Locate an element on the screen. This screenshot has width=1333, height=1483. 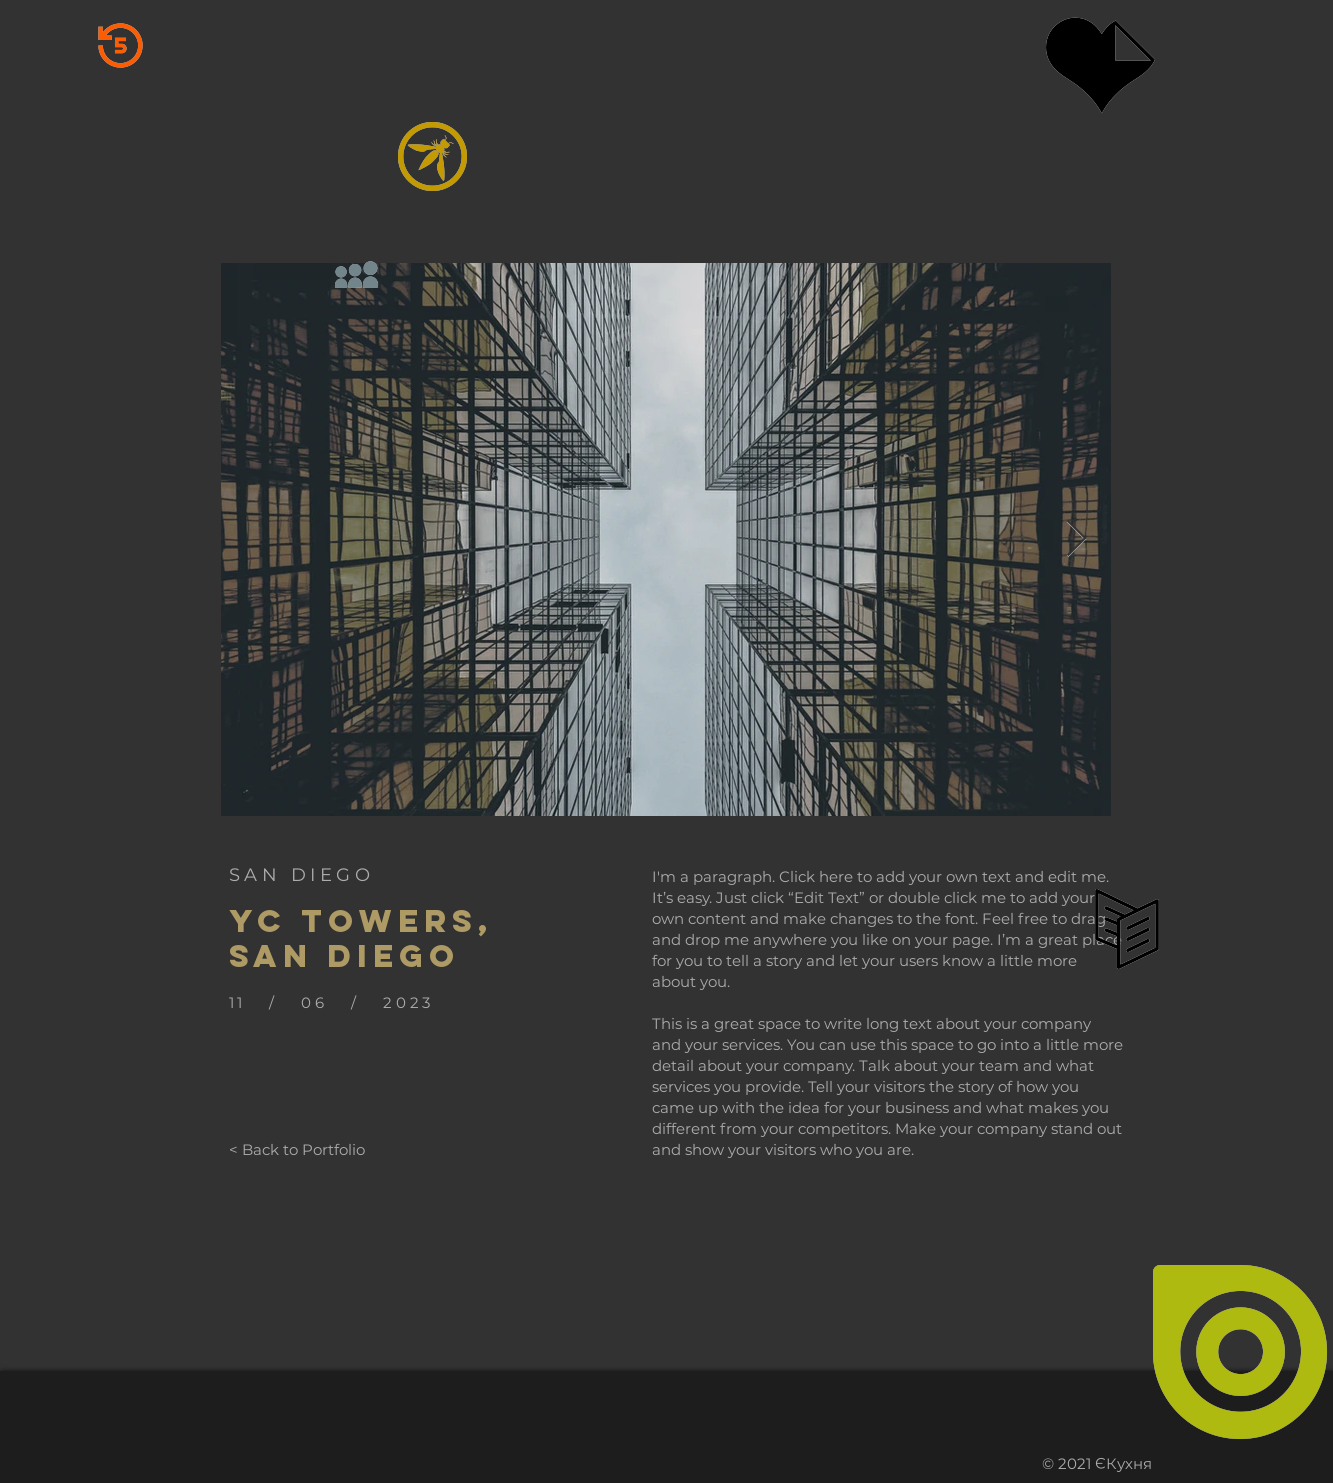
open ilovepdf website or app is located at coordinates (1100, 65).